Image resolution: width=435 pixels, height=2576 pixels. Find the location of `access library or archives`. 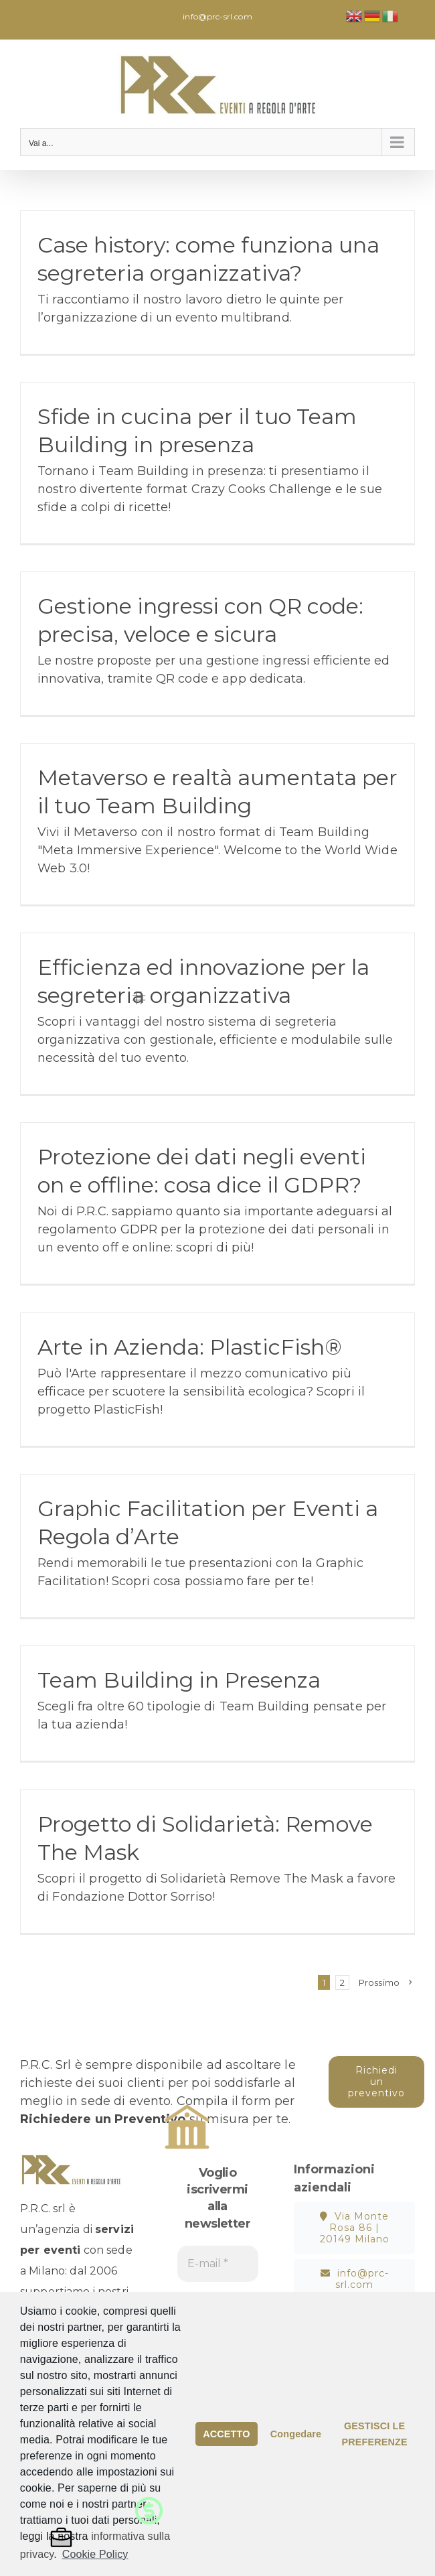

access library or archives is located at coordinates (187, 2126).